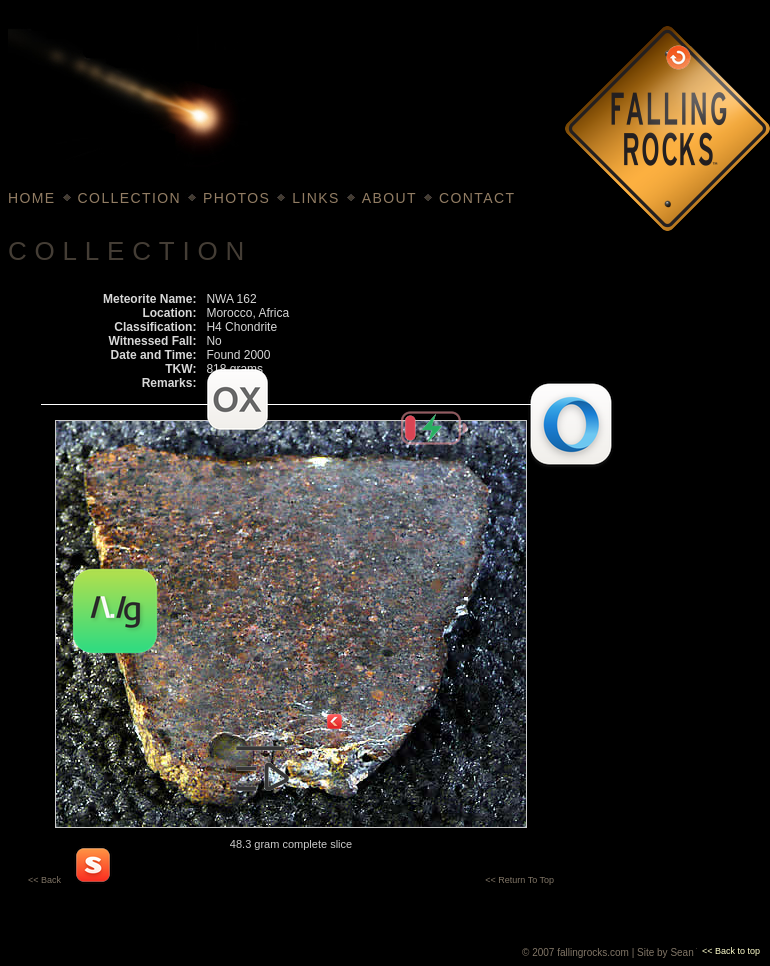 This screenshot has height=966, width=770. Describe the element at coordinates (237, 399) in the screenshot. I see `launch the OX app` at that location.